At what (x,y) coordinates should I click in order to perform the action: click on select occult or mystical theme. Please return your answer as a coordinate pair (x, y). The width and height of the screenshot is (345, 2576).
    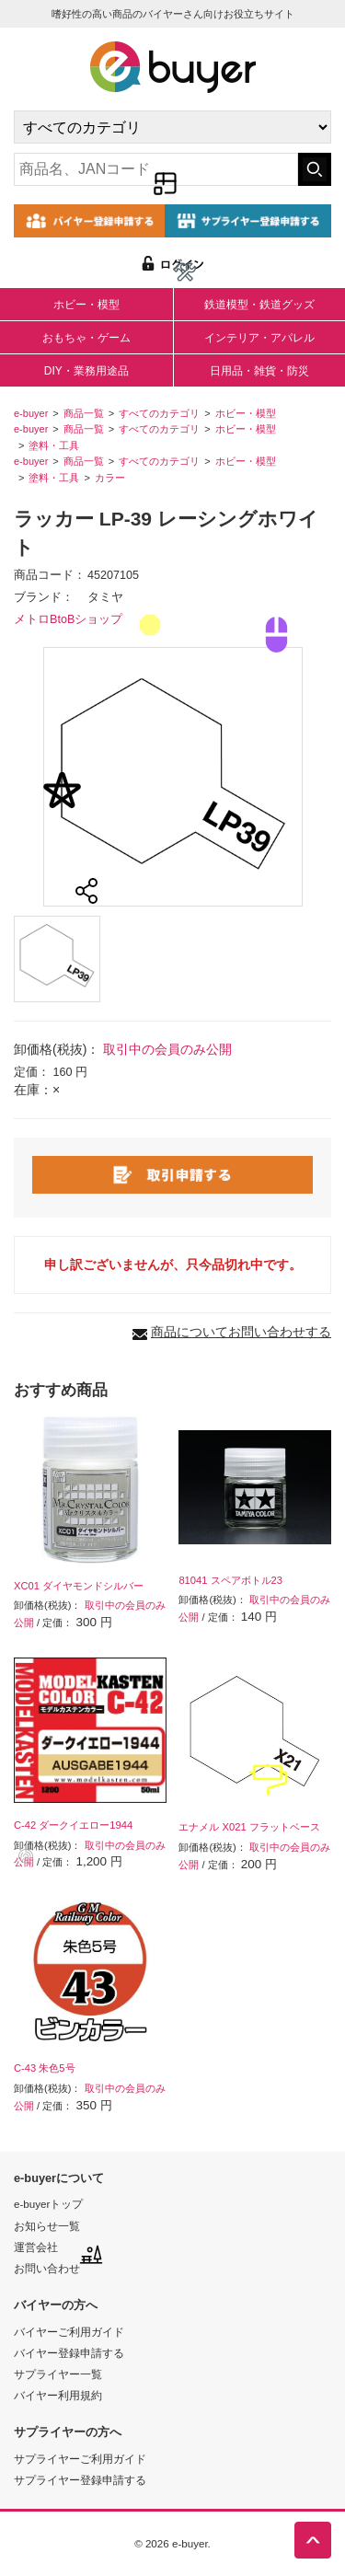
    Looking at the image, I should click on (62, 791).